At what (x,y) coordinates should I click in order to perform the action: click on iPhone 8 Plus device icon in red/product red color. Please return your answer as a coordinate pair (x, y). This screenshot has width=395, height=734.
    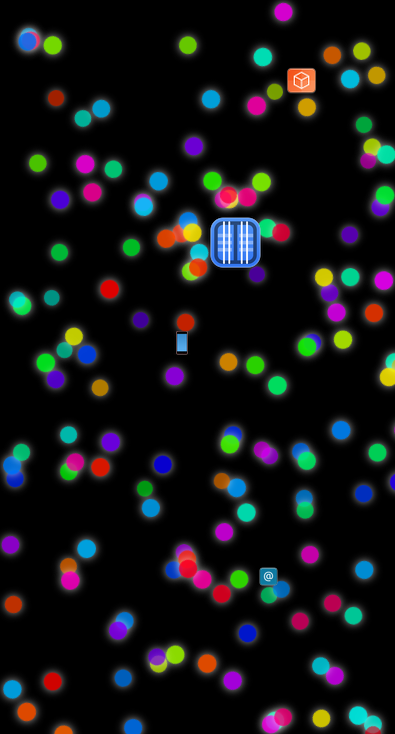
    Looking at the image, I should click on (182, 343).